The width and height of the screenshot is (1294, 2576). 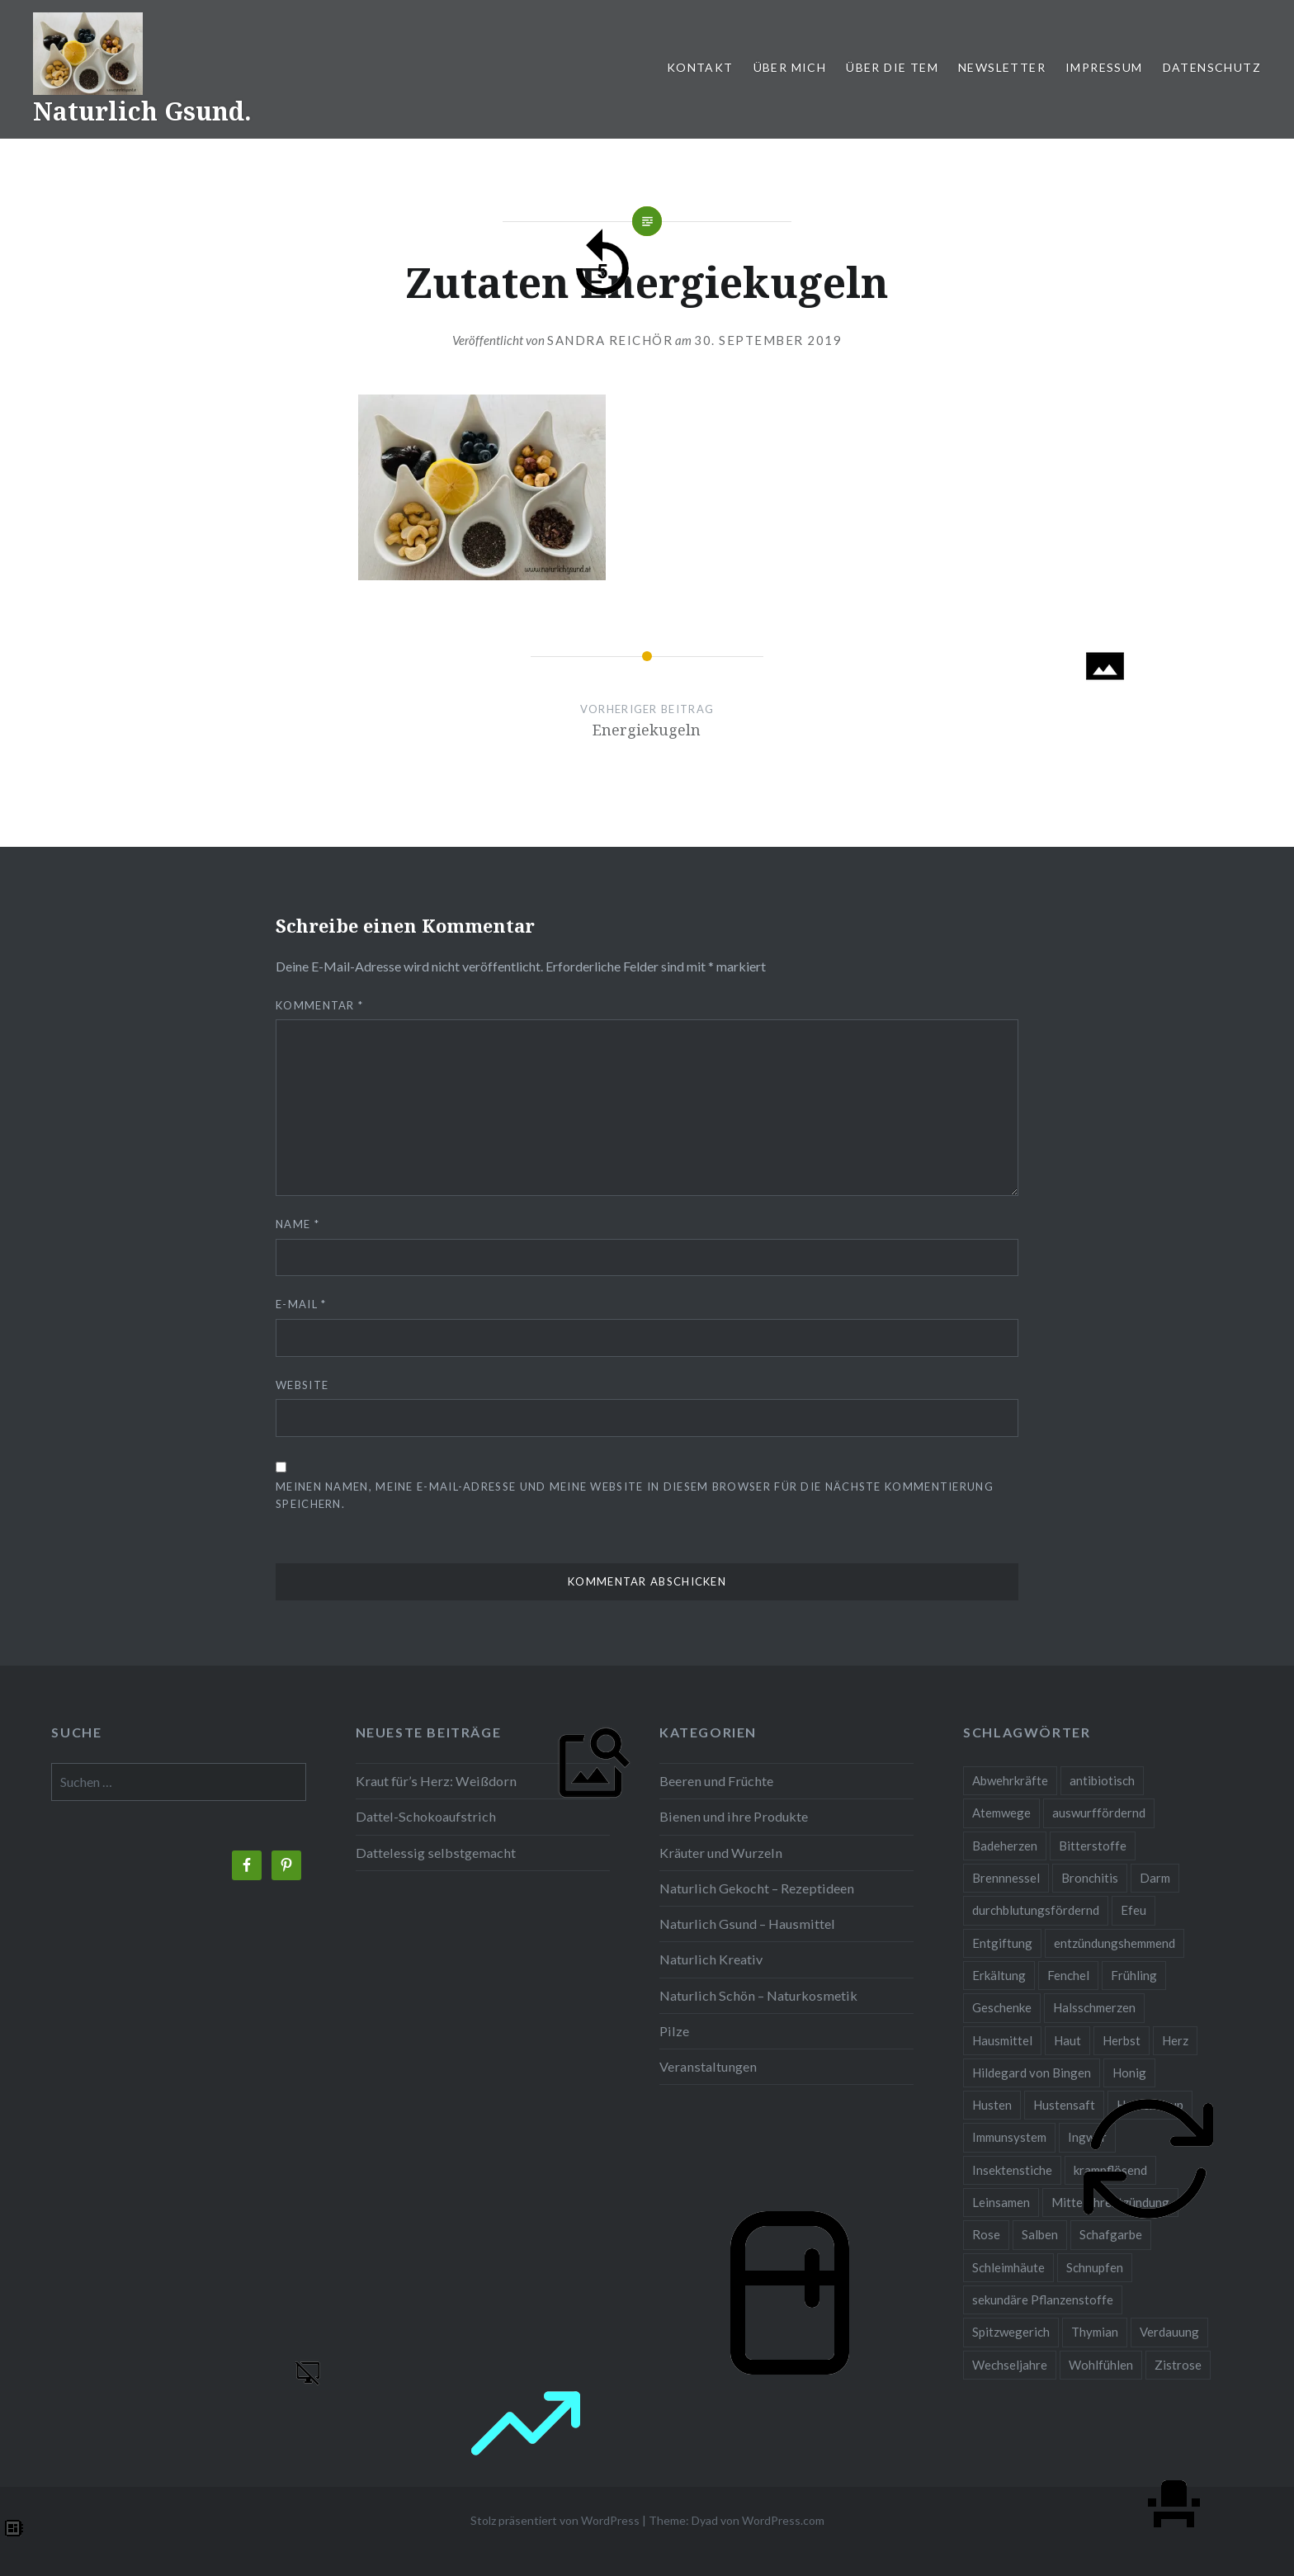 What do you see at coordinates (308, 2372) in the screenshot?
I see `desktop access is disabled or unavailable` at bounding box center [308, 2372].